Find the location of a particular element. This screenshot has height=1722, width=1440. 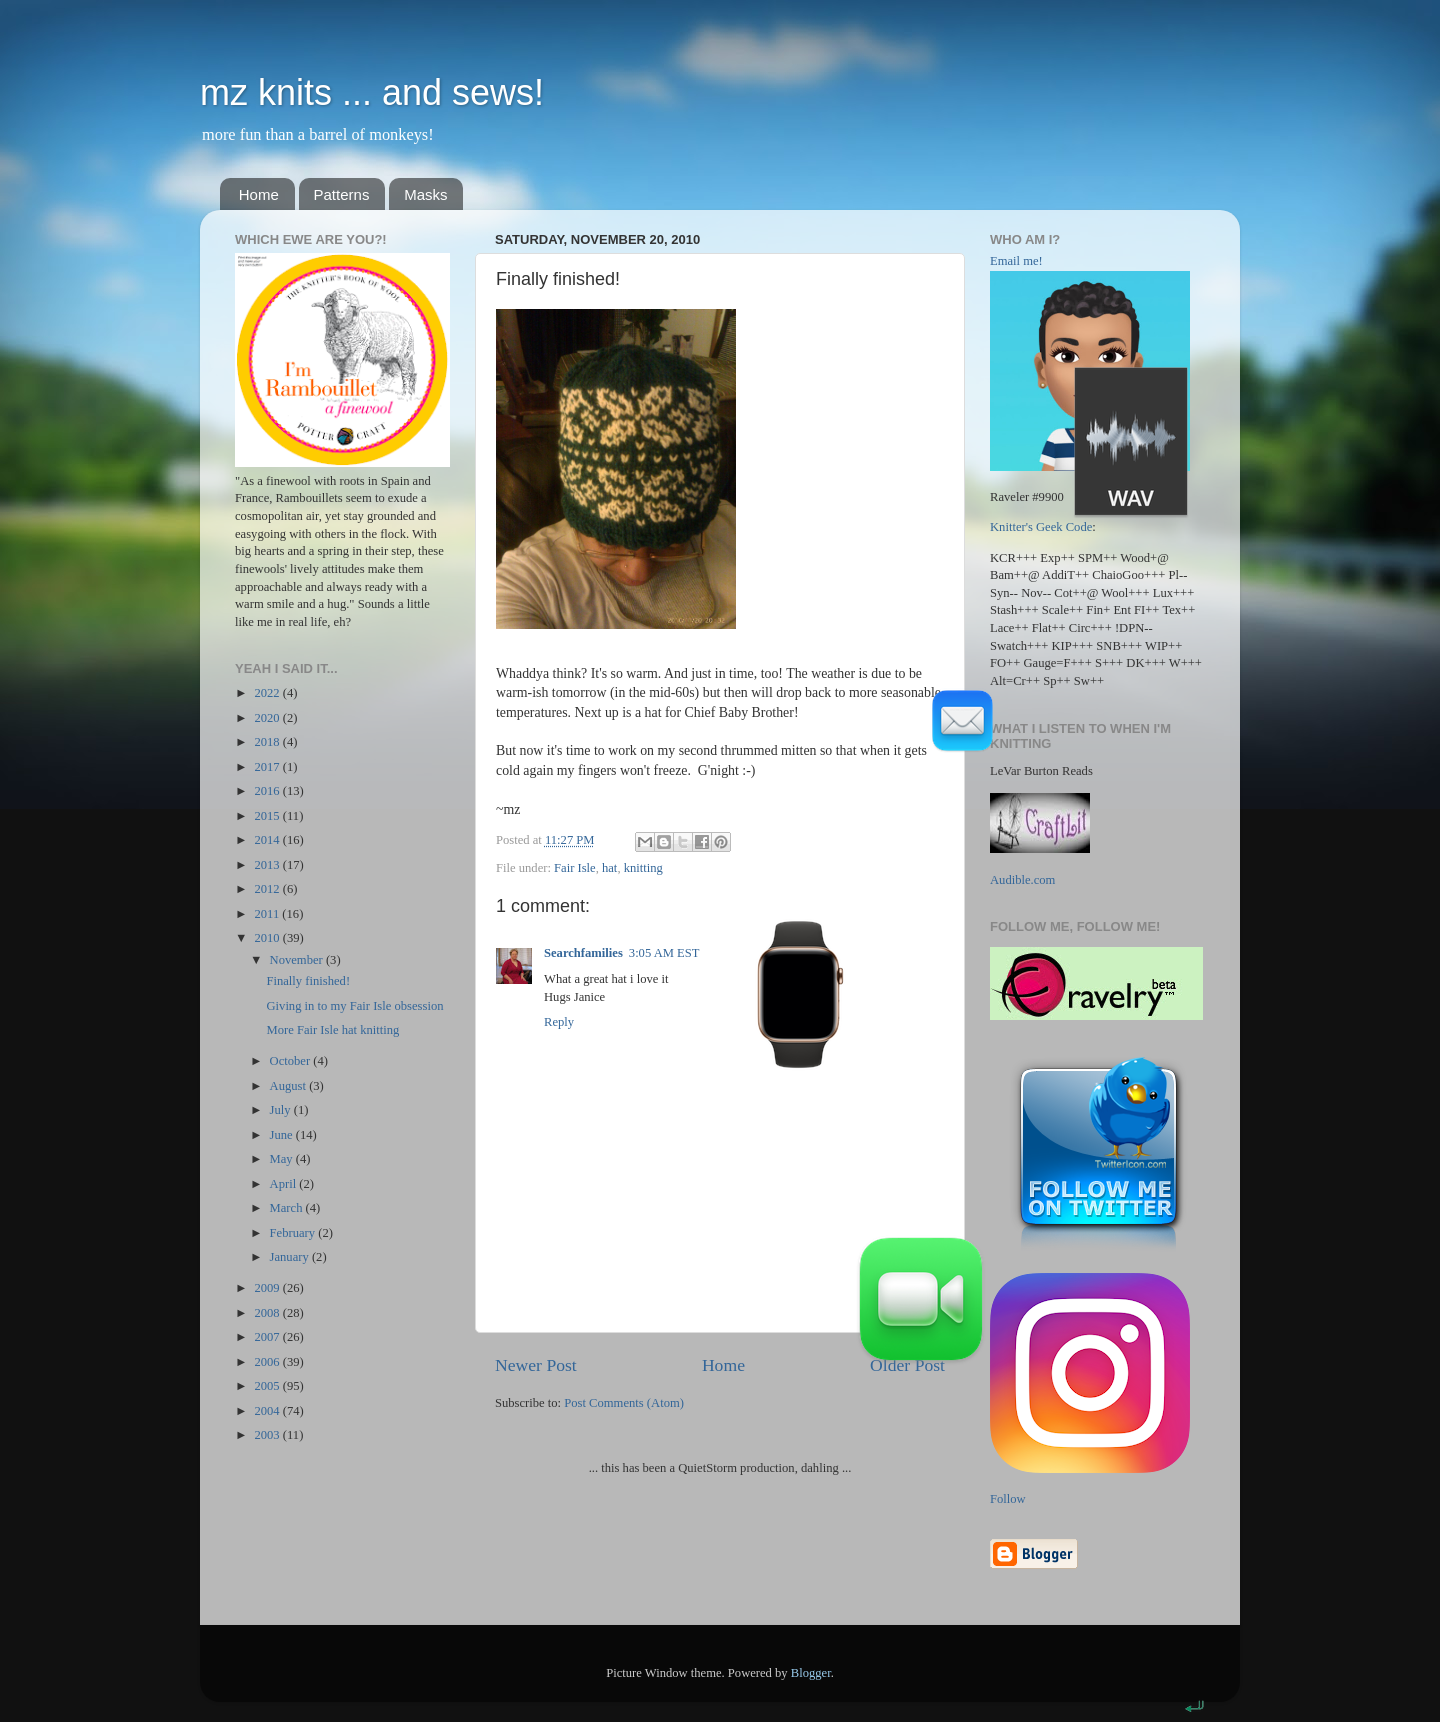

manage your paired Apple Watch is located at coordinates (798, 994).